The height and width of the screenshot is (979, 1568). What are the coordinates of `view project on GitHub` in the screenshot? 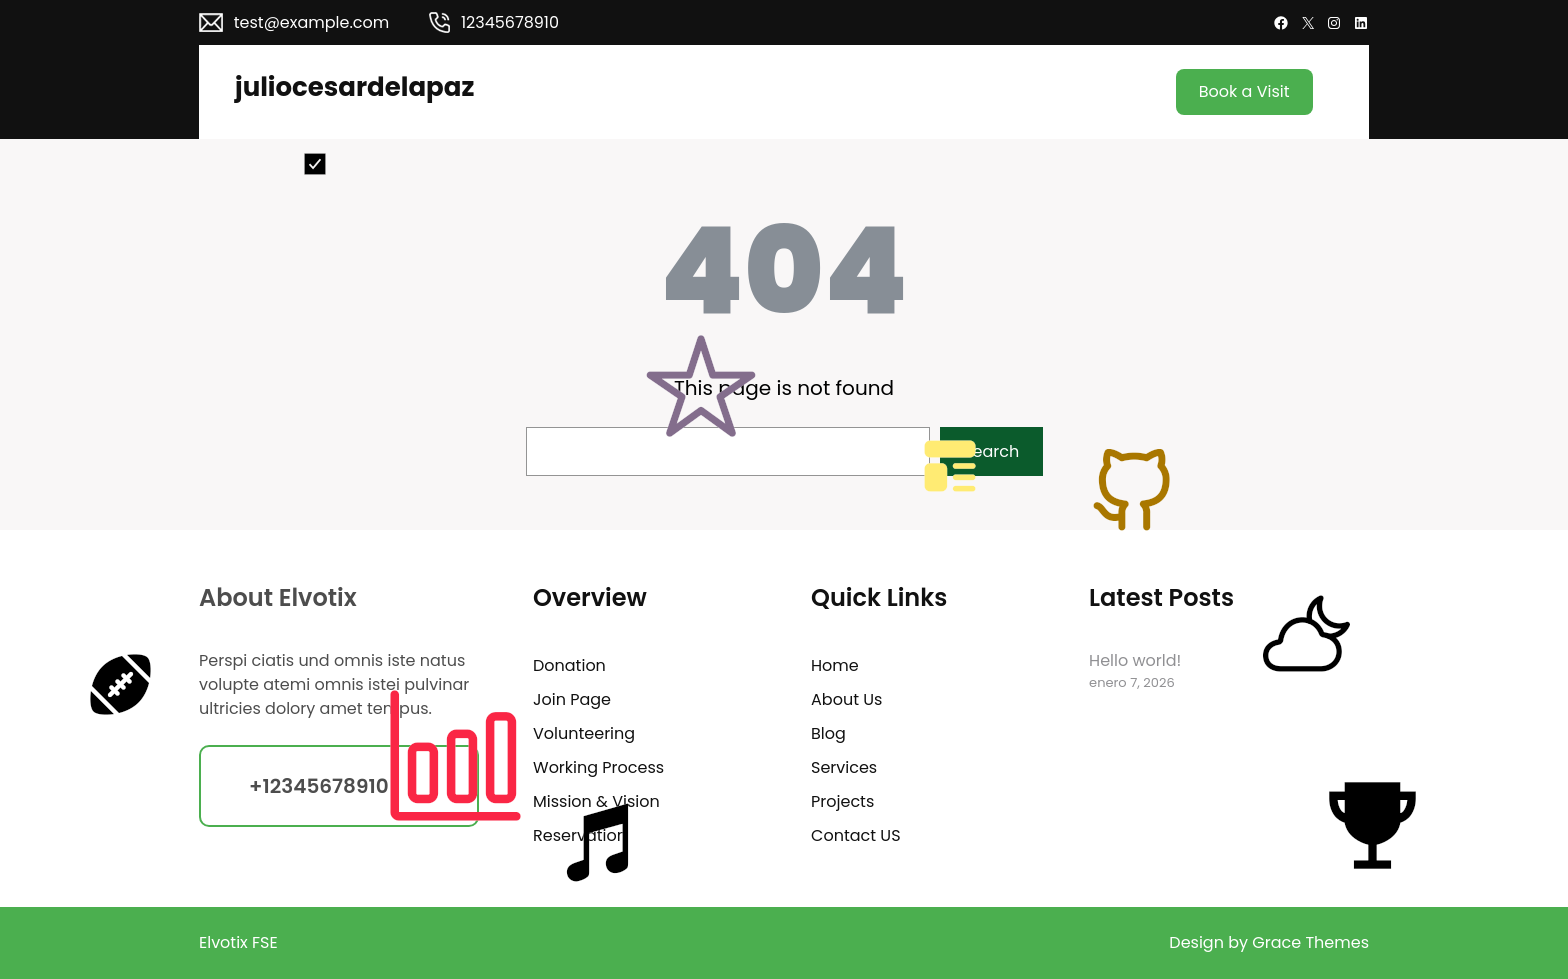 It's located at (1132, 491).